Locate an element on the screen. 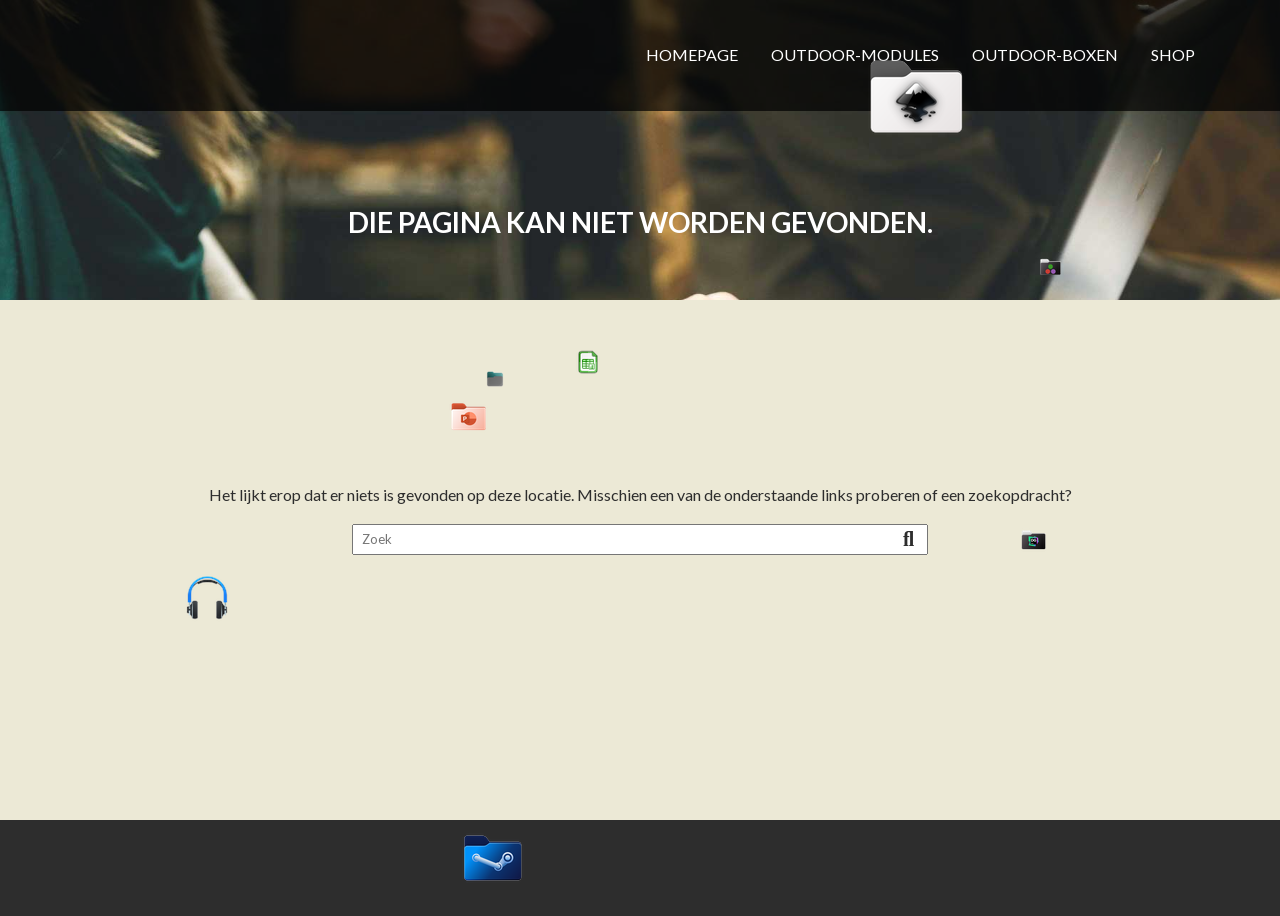  access audio or headphone settings is located at coordinates (207, 600).